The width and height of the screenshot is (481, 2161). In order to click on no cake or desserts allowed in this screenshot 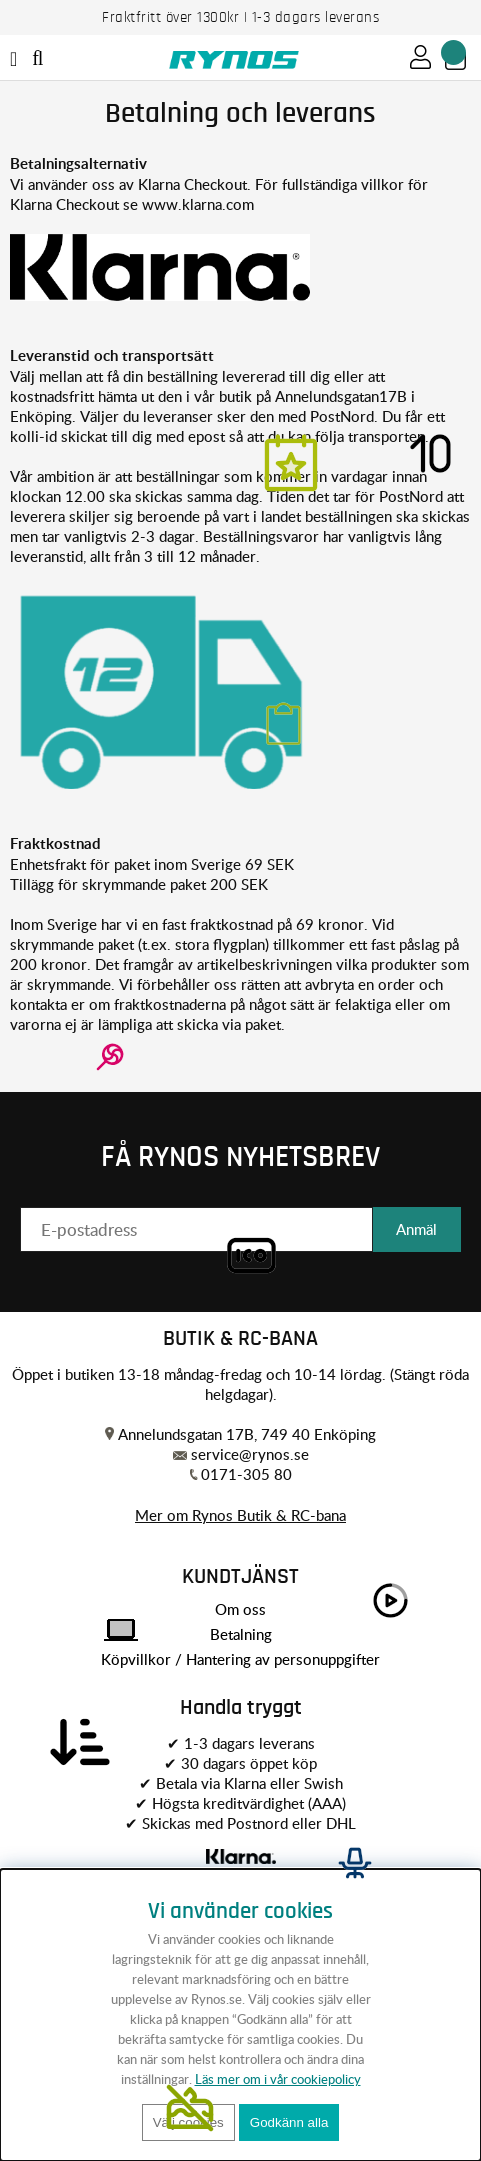, I will do `click(190, 2108)`.